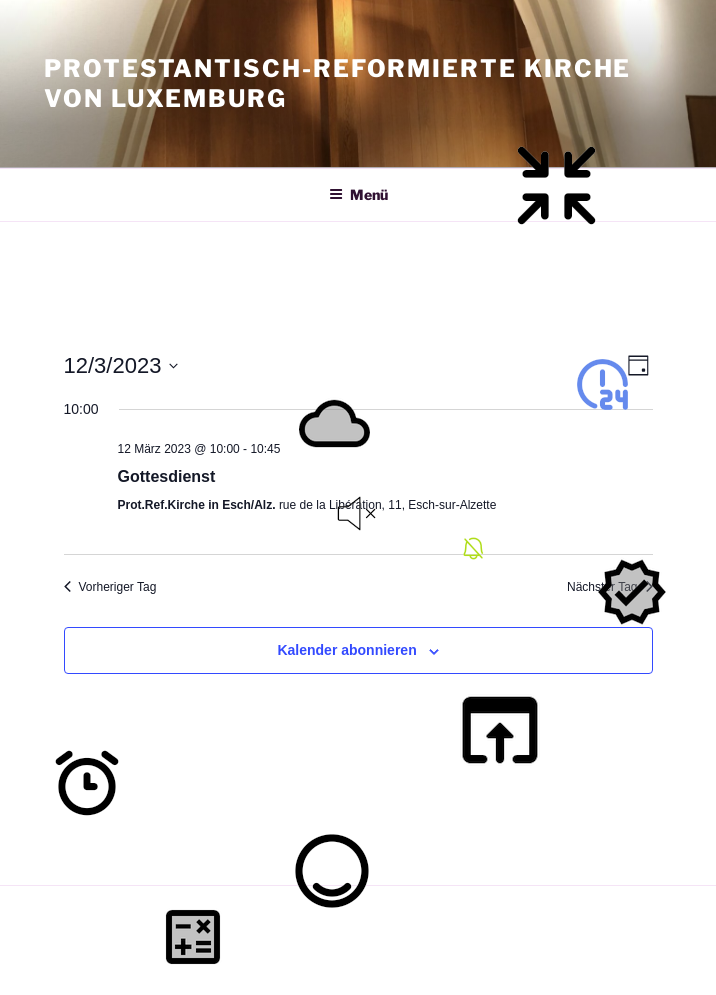 Image resolution: width=716 pixels, height=995 pixels. I want to click on apply inner shadow effect to bottom edge, so click(332, 871).